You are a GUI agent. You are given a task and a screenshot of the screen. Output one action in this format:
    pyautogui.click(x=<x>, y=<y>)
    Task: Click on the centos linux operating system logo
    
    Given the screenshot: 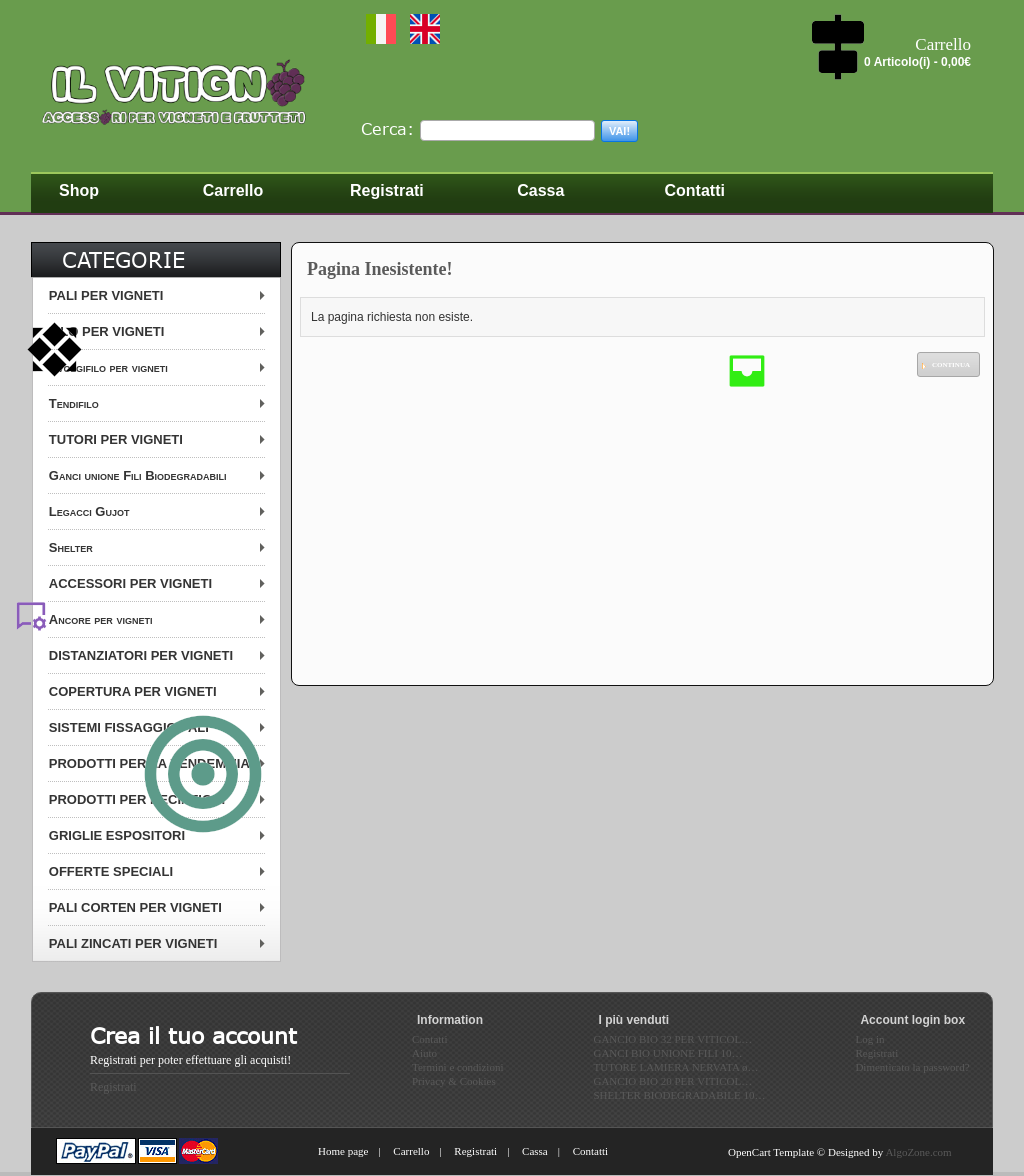 What is the action you would take?
    pyautogui.click(x=54, y=349)
    